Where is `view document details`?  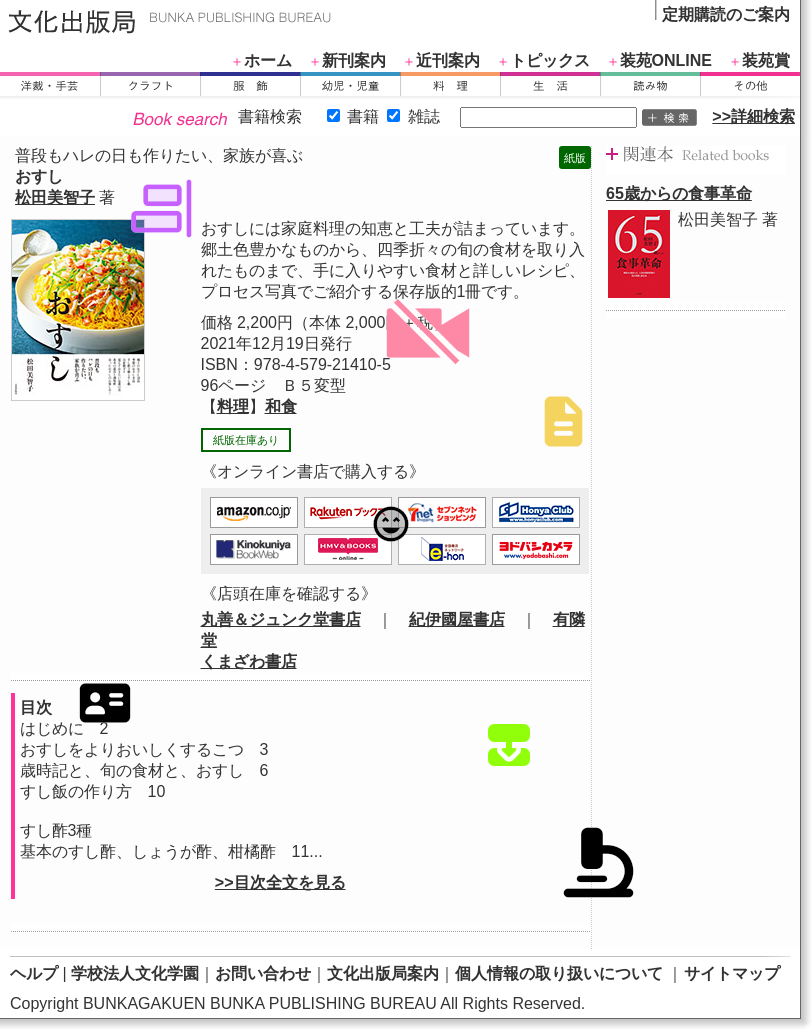
view document details is located at coordinates (563, 421).